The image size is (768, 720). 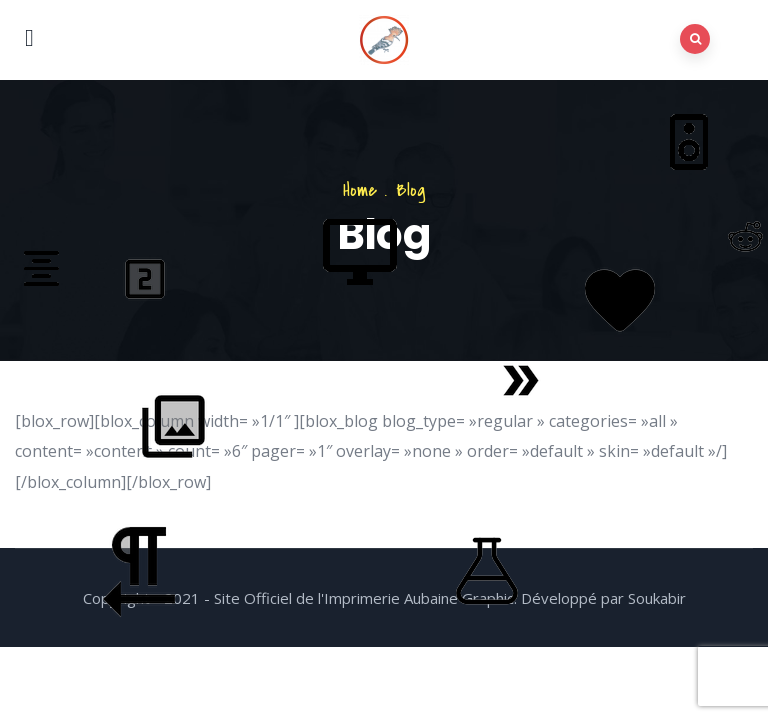 I want to click on switch text direction to right-to-left, so click(x=139, y=572).